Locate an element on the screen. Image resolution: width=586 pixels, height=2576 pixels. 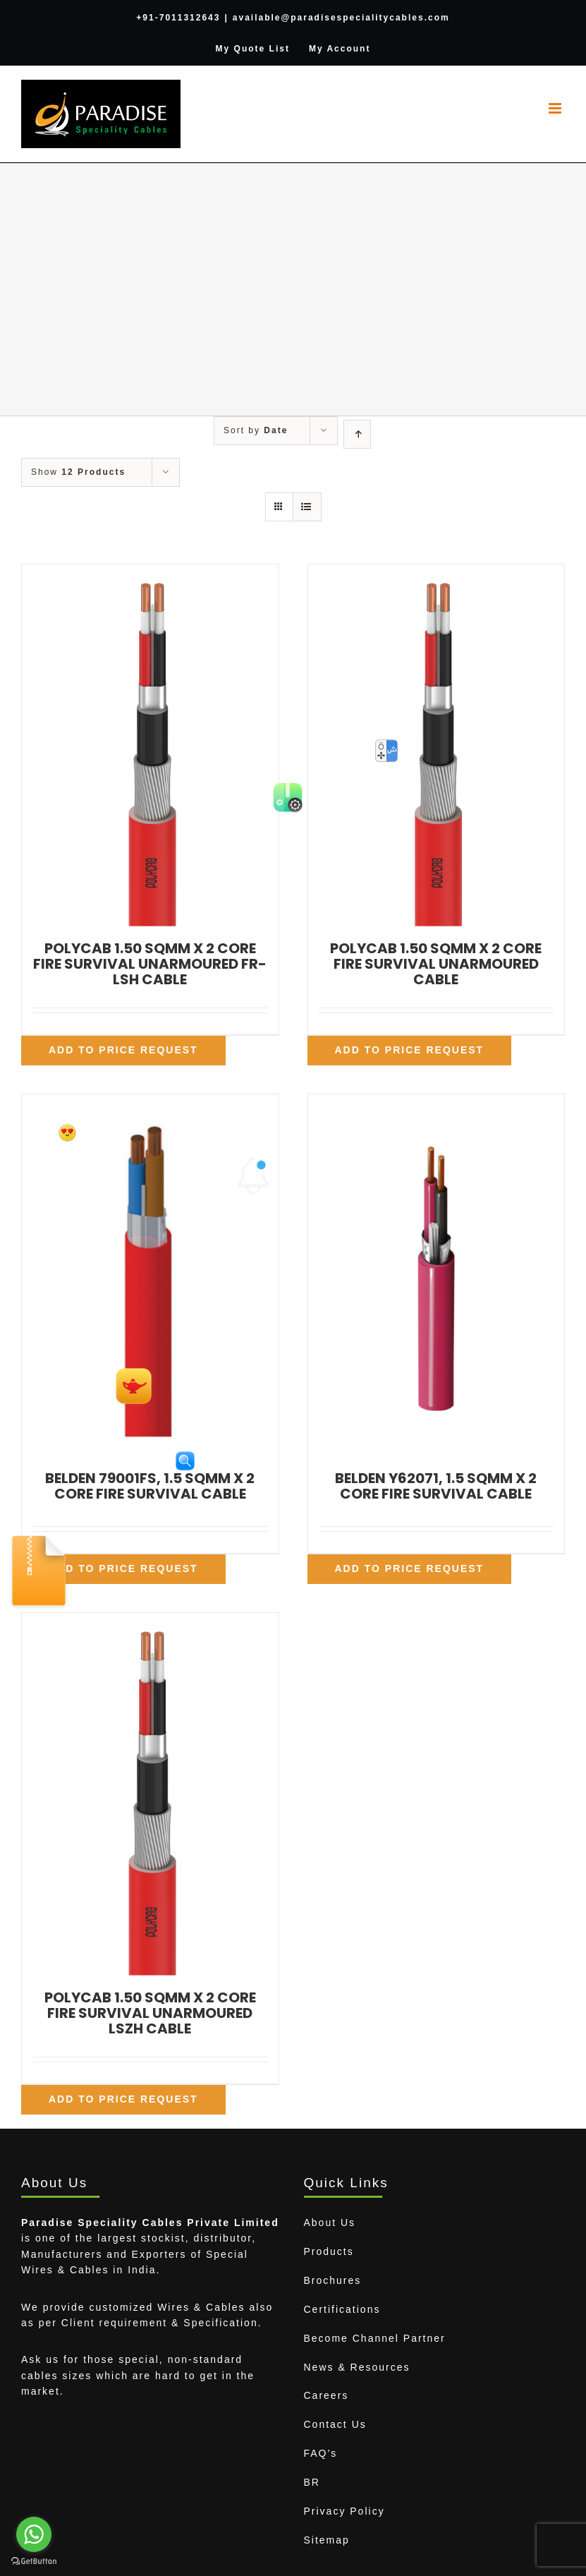
open YaST AutoYaST system configuration tool is located at coordinates (288, 797).